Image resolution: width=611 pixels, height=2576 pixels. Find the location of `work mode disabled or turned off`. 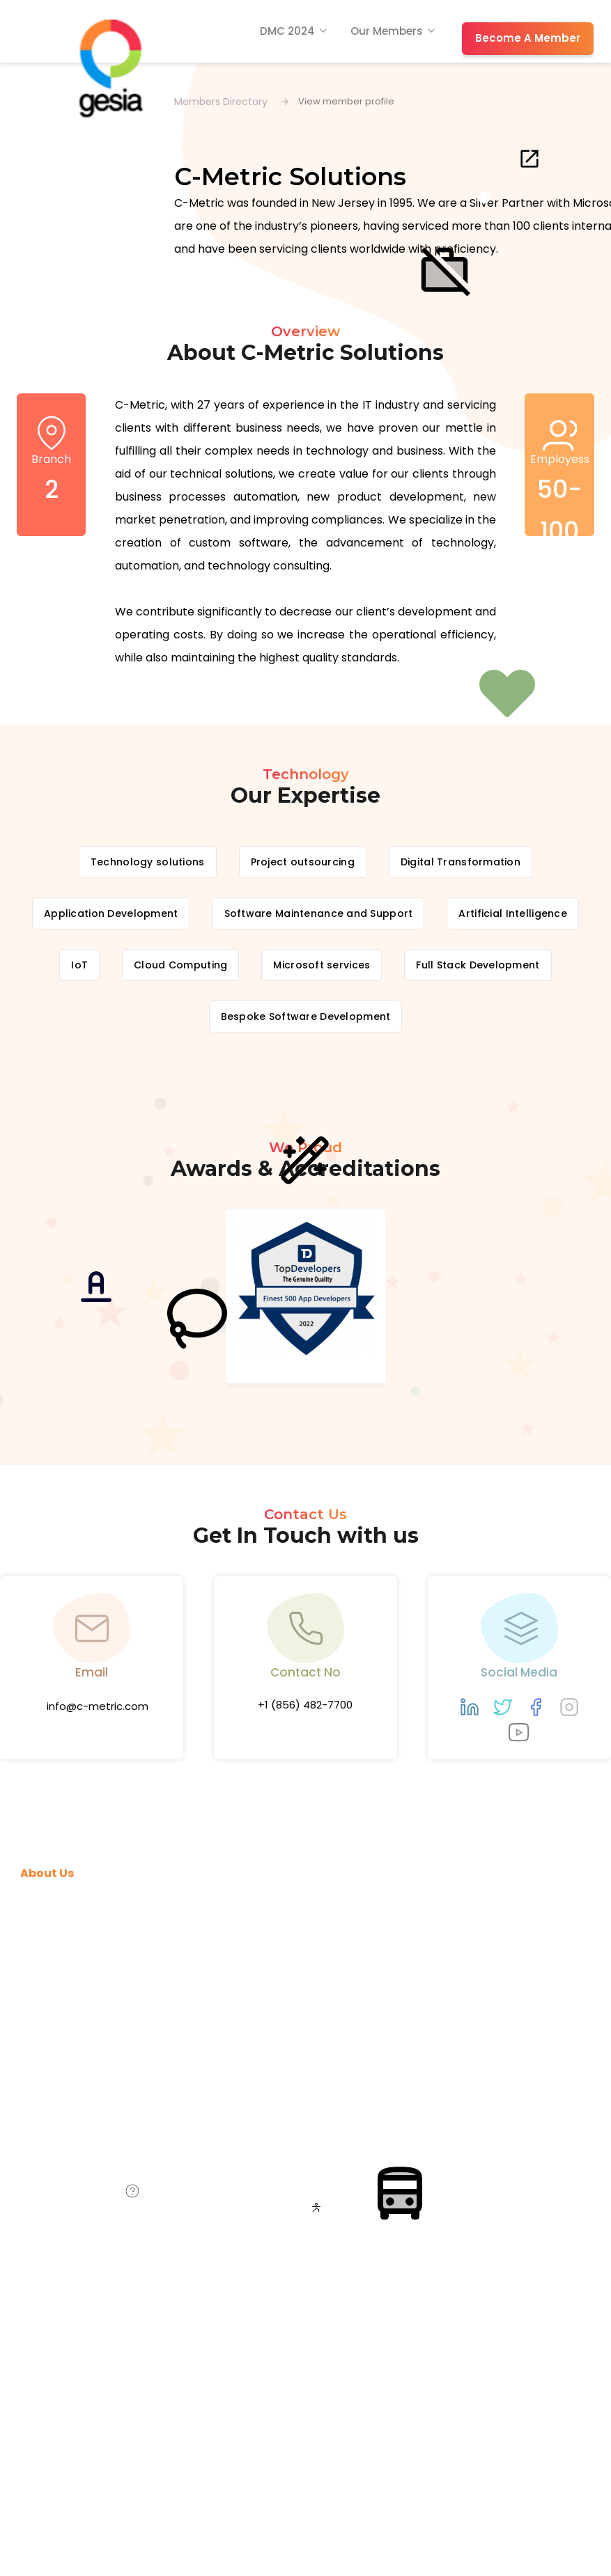

work mode disabled or turned off is located at coordinates (444, 271).